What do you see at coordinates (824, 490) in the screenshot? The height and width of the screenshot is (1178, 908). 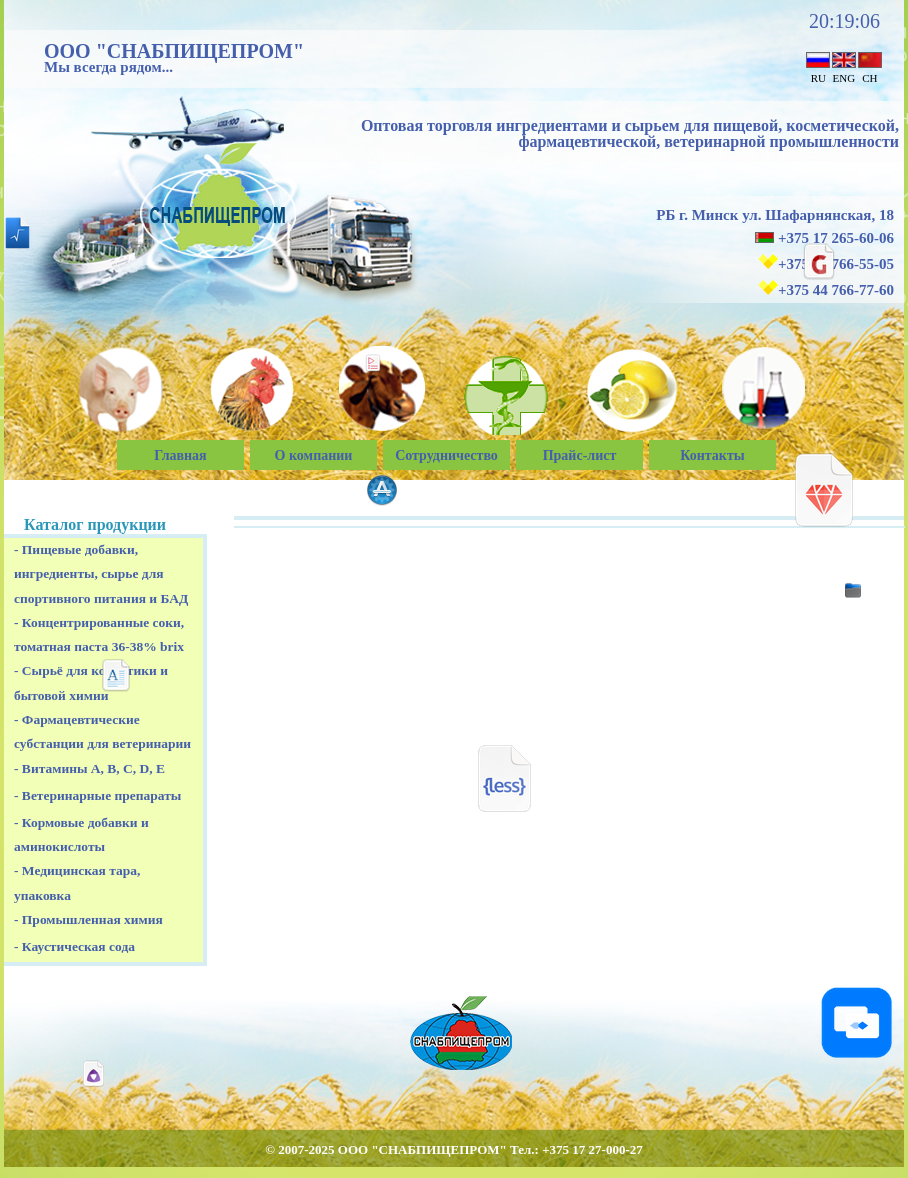 I see `ruby programming language source file` at bounding box center [824, 490].